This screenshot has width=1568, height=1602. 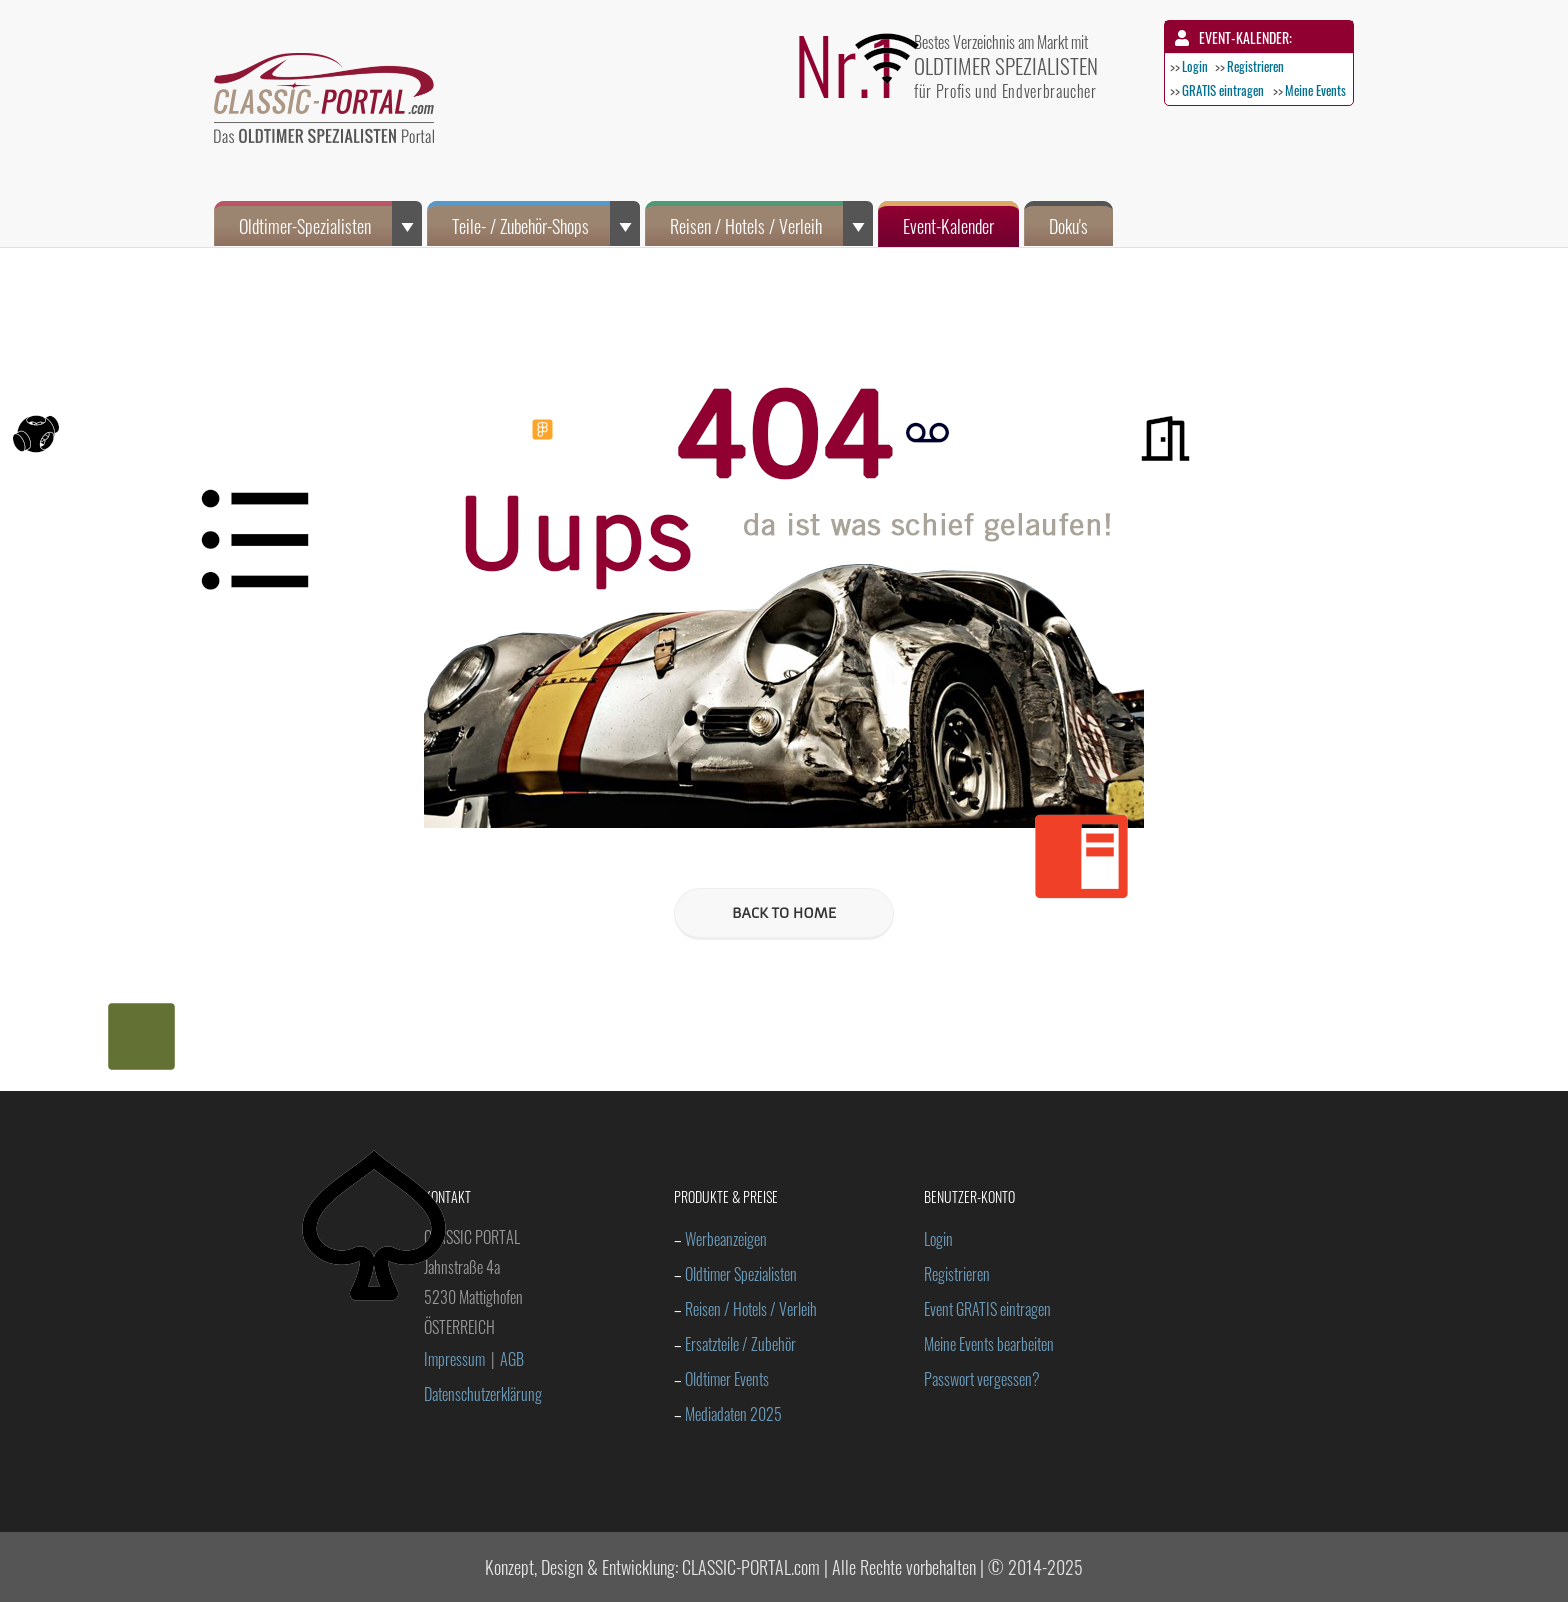 I want to click on an unchecked or empty checkbox state, so click(x=141, y=1036).